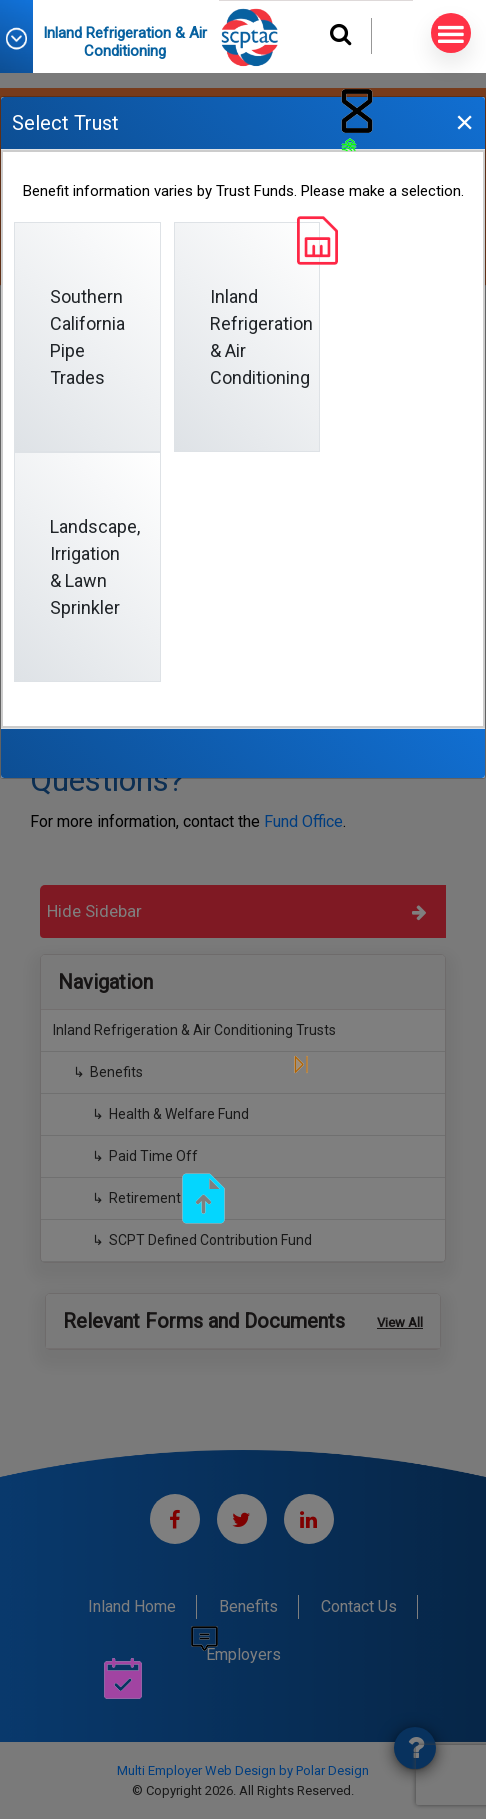 The width and height of the screenshot is (486, 1819). Describe the element at coordinates (317, 240) in the screenshot. I see `manage sim card settings` at that location.